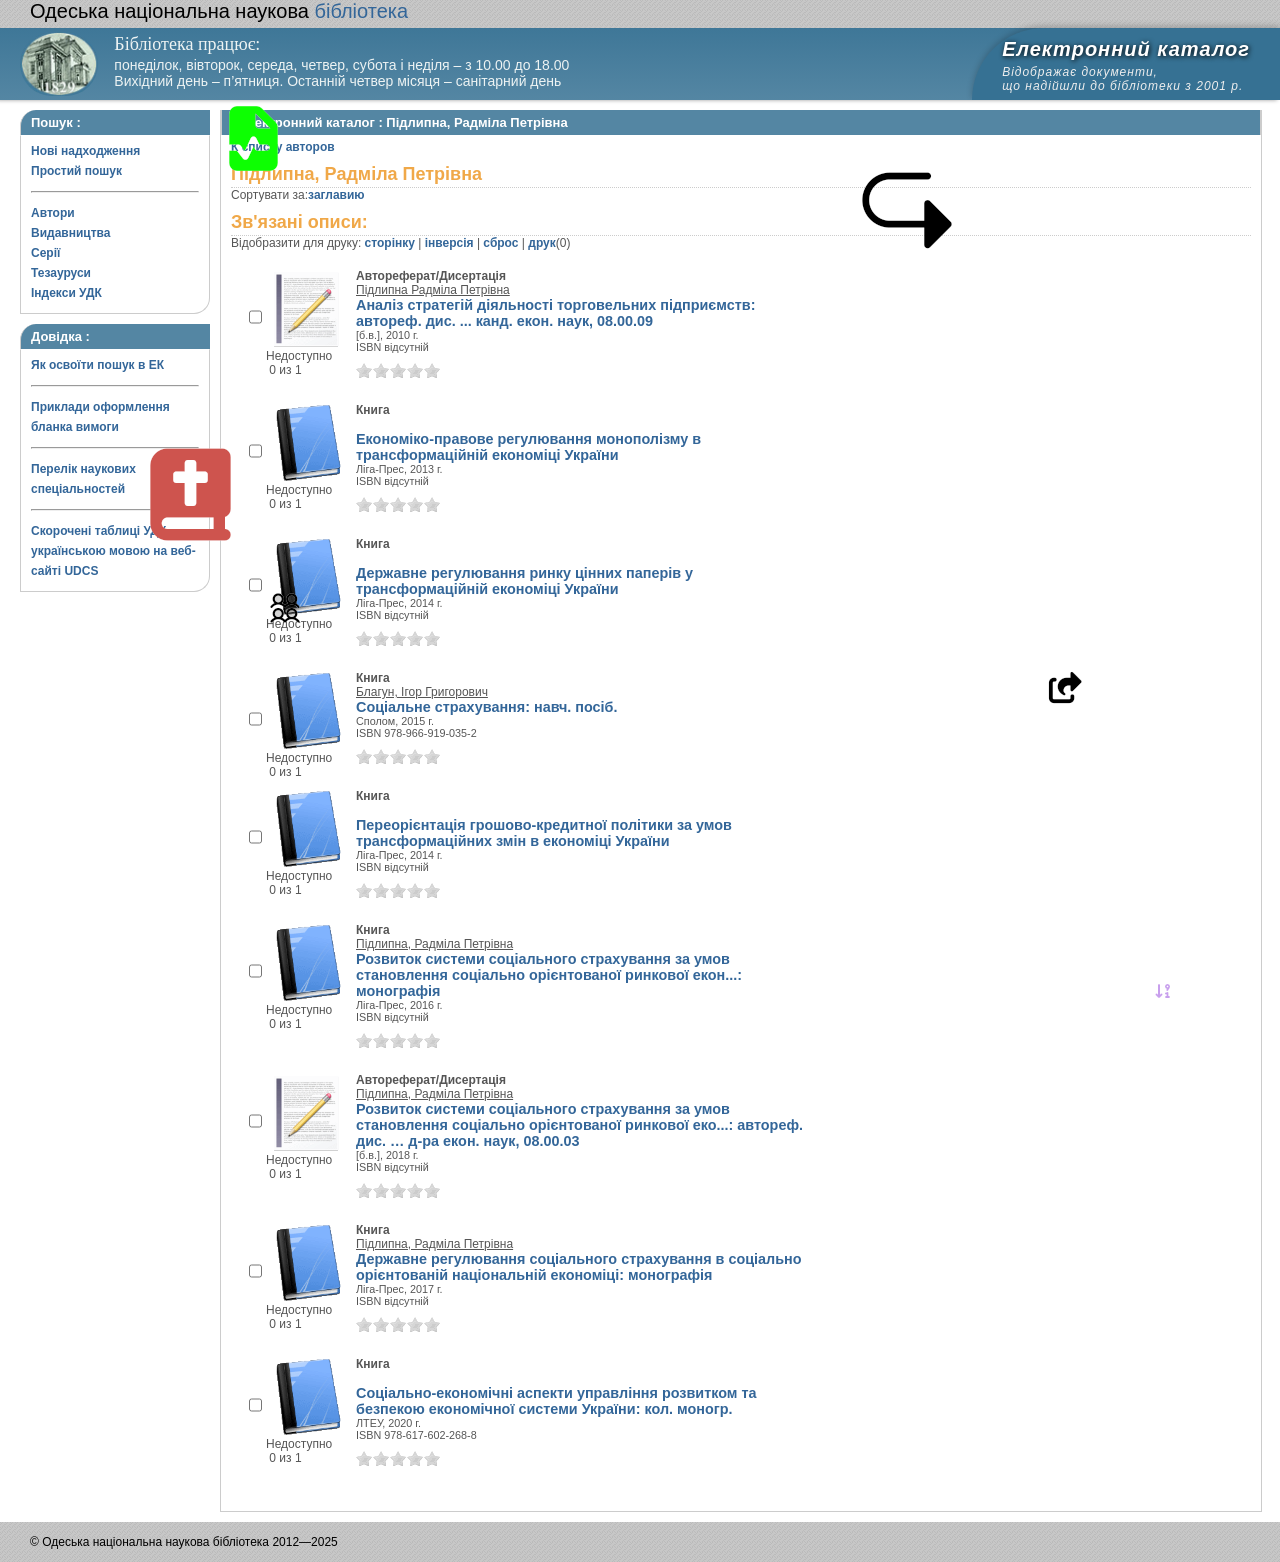 Image resolution: width=1280 pixels, height=1562 pixels. What do you see at coordinates (1163, 991) in the screenshot?
I see `sort numbers in descending order (9 to 1)` at bounding box center [1163, 991].